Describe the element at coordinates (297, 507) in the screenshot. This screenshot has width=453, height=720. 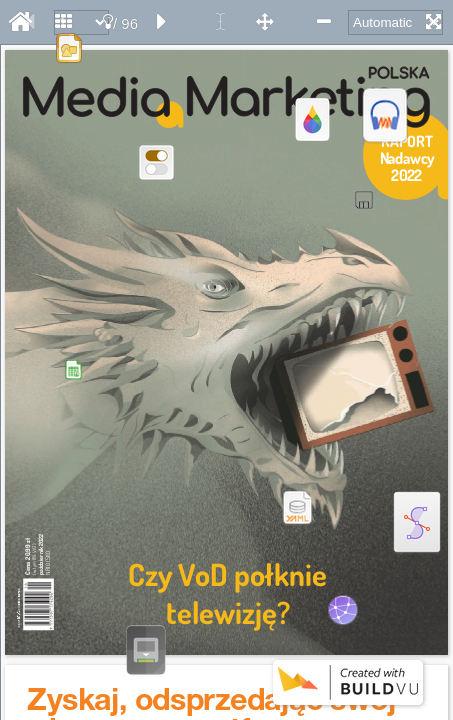
I see `a yaml configuration file` at that location.